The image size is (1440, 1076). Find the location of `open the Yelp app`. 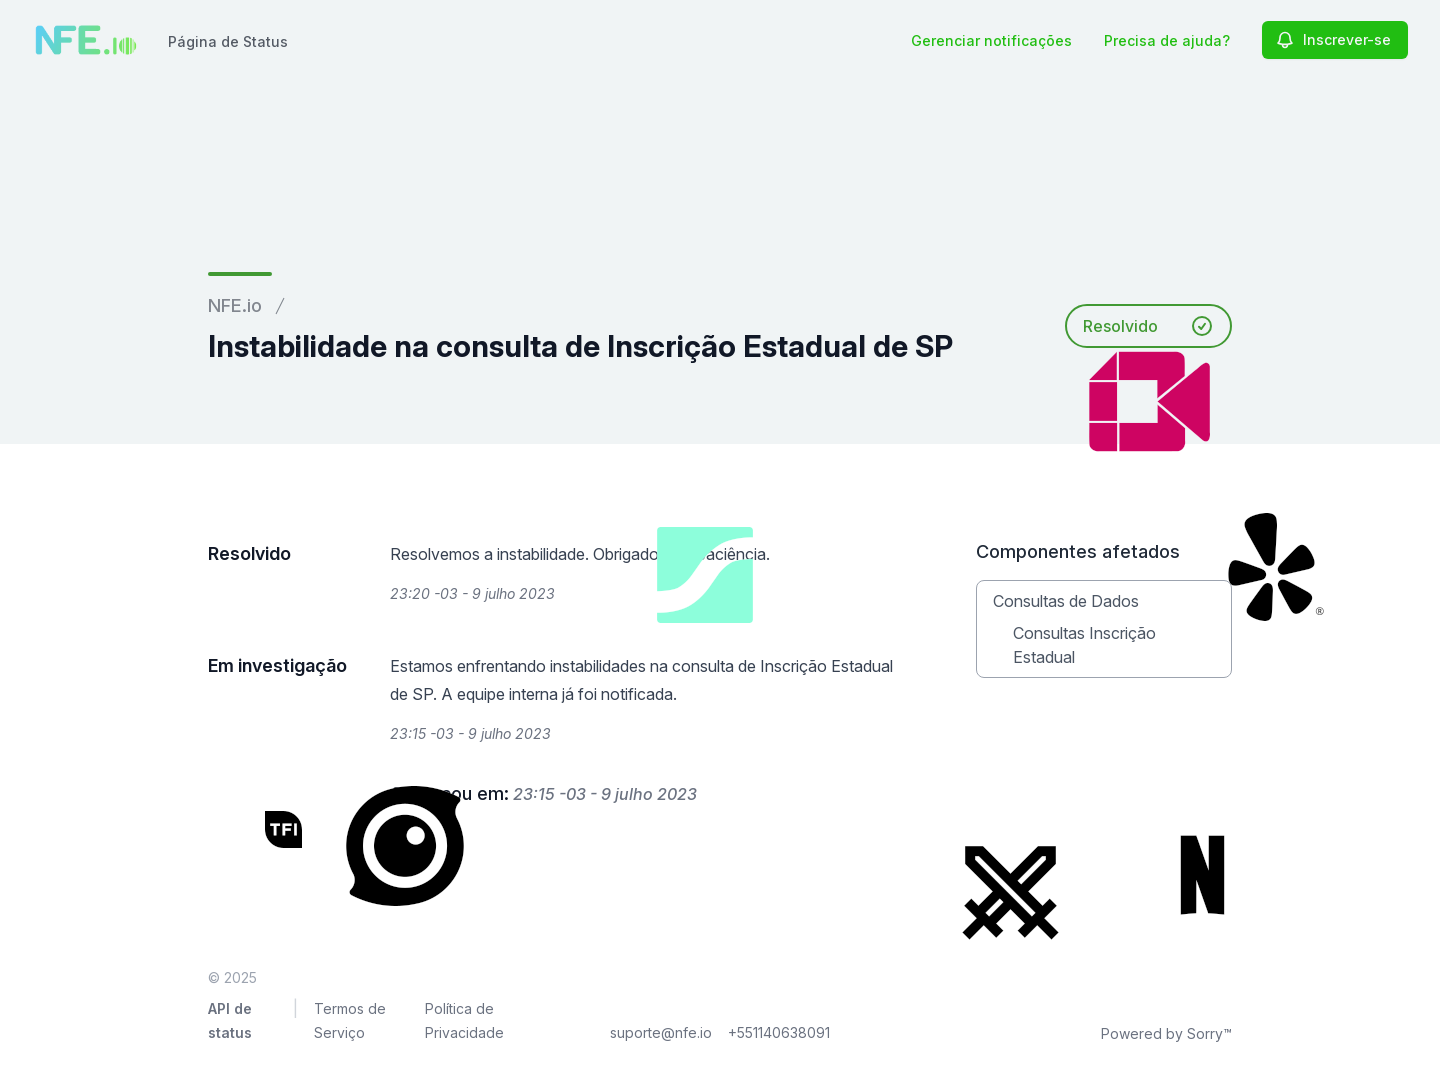

open the Yelp app is located at coordinates (1276, 567).